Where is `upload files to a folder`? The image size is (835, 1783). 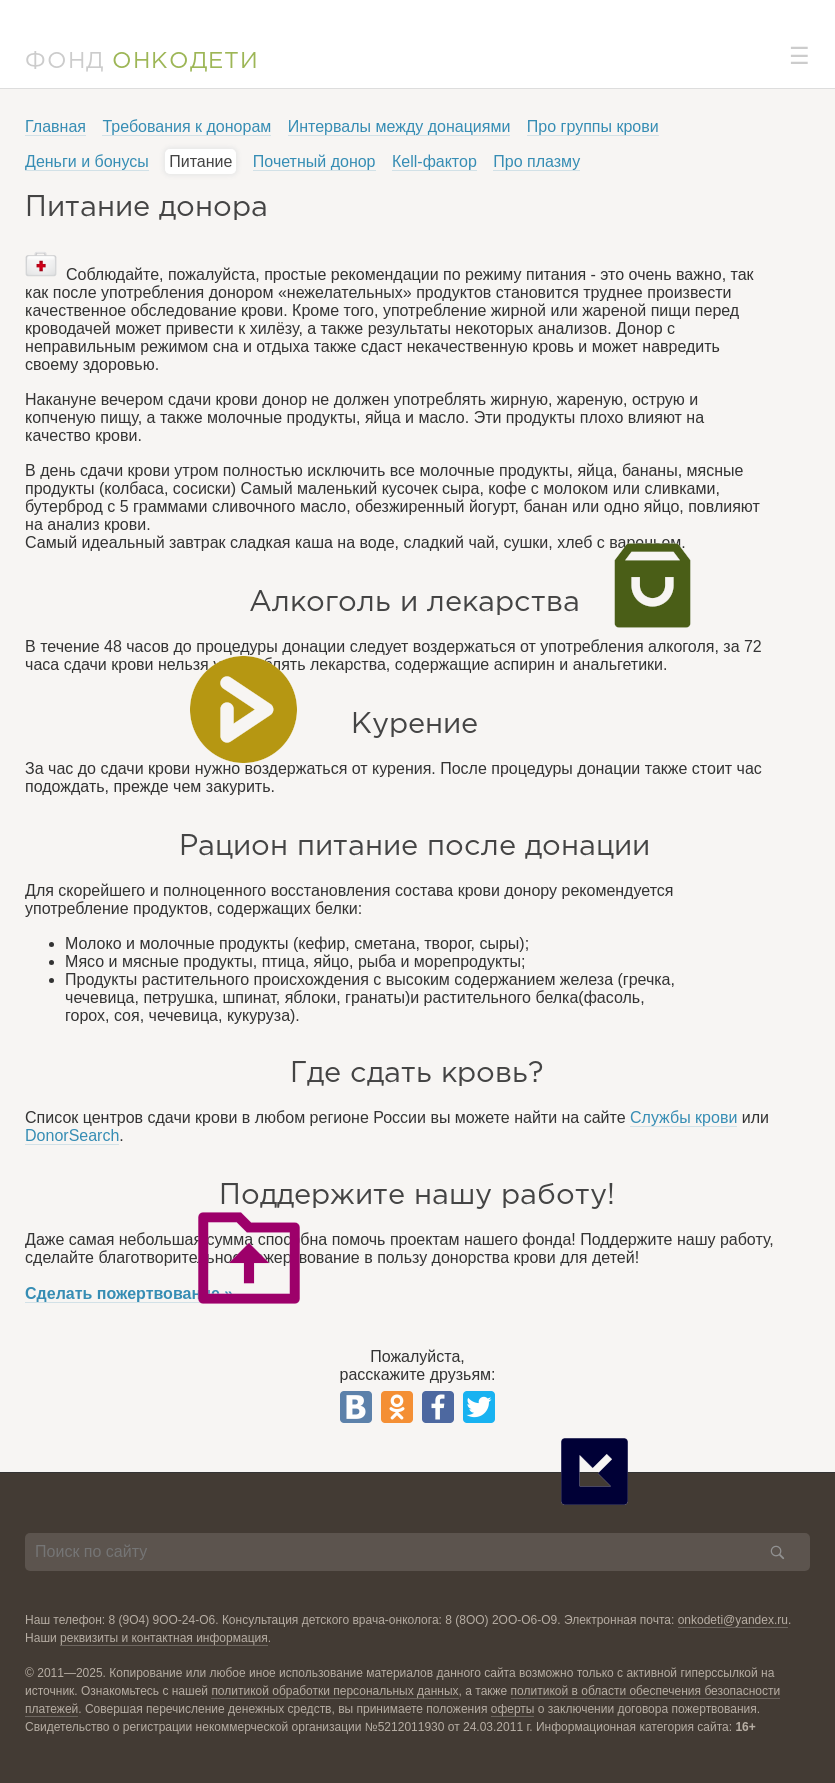
upload files to a folder is located at coordinates (249, 1258).